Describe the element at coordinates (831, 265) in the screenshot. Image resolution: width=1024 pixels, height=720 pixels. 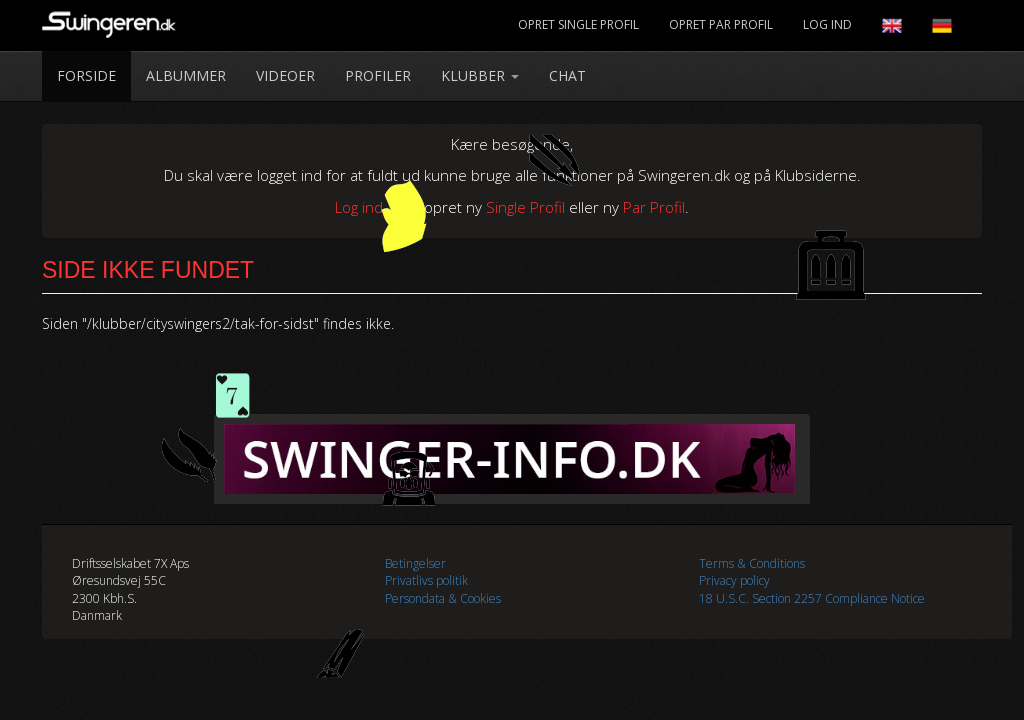
I see `ammunition inventory or storage in a game` at that location.